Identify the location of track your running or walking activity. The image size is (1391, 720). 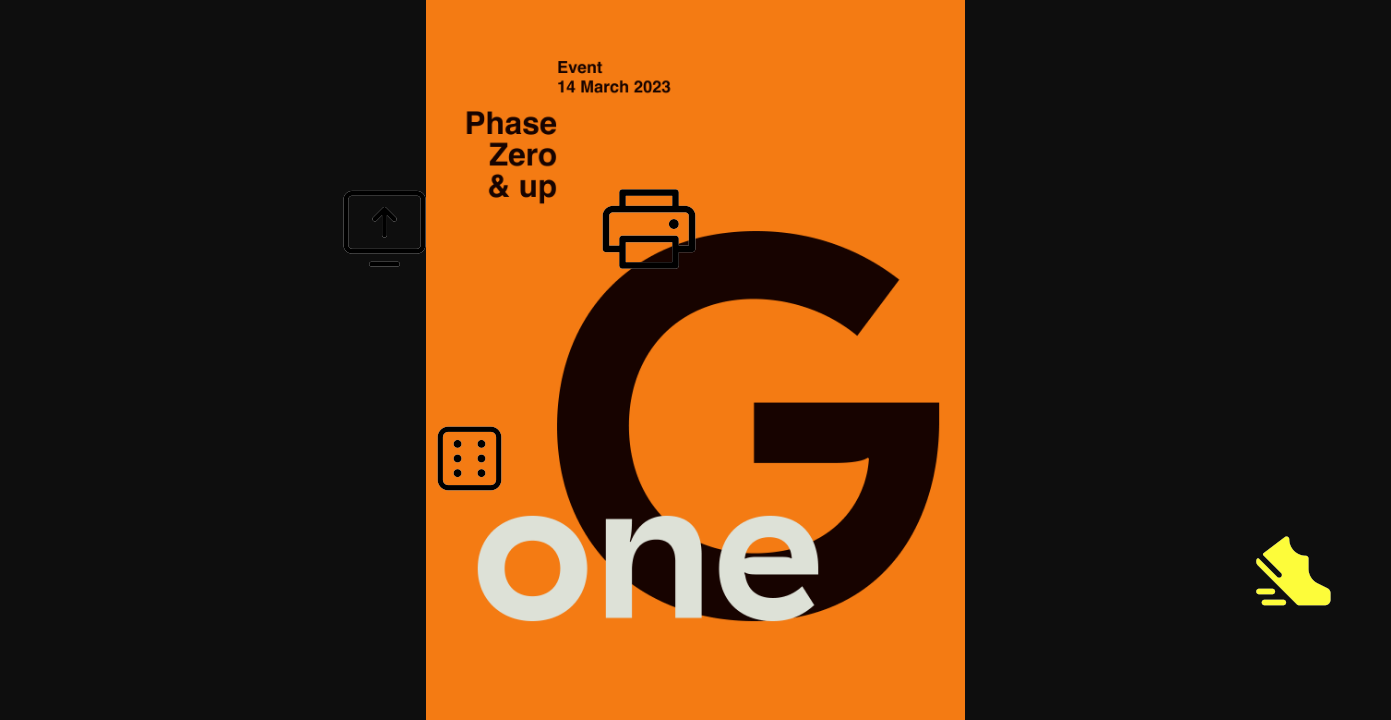
(1292, 575).